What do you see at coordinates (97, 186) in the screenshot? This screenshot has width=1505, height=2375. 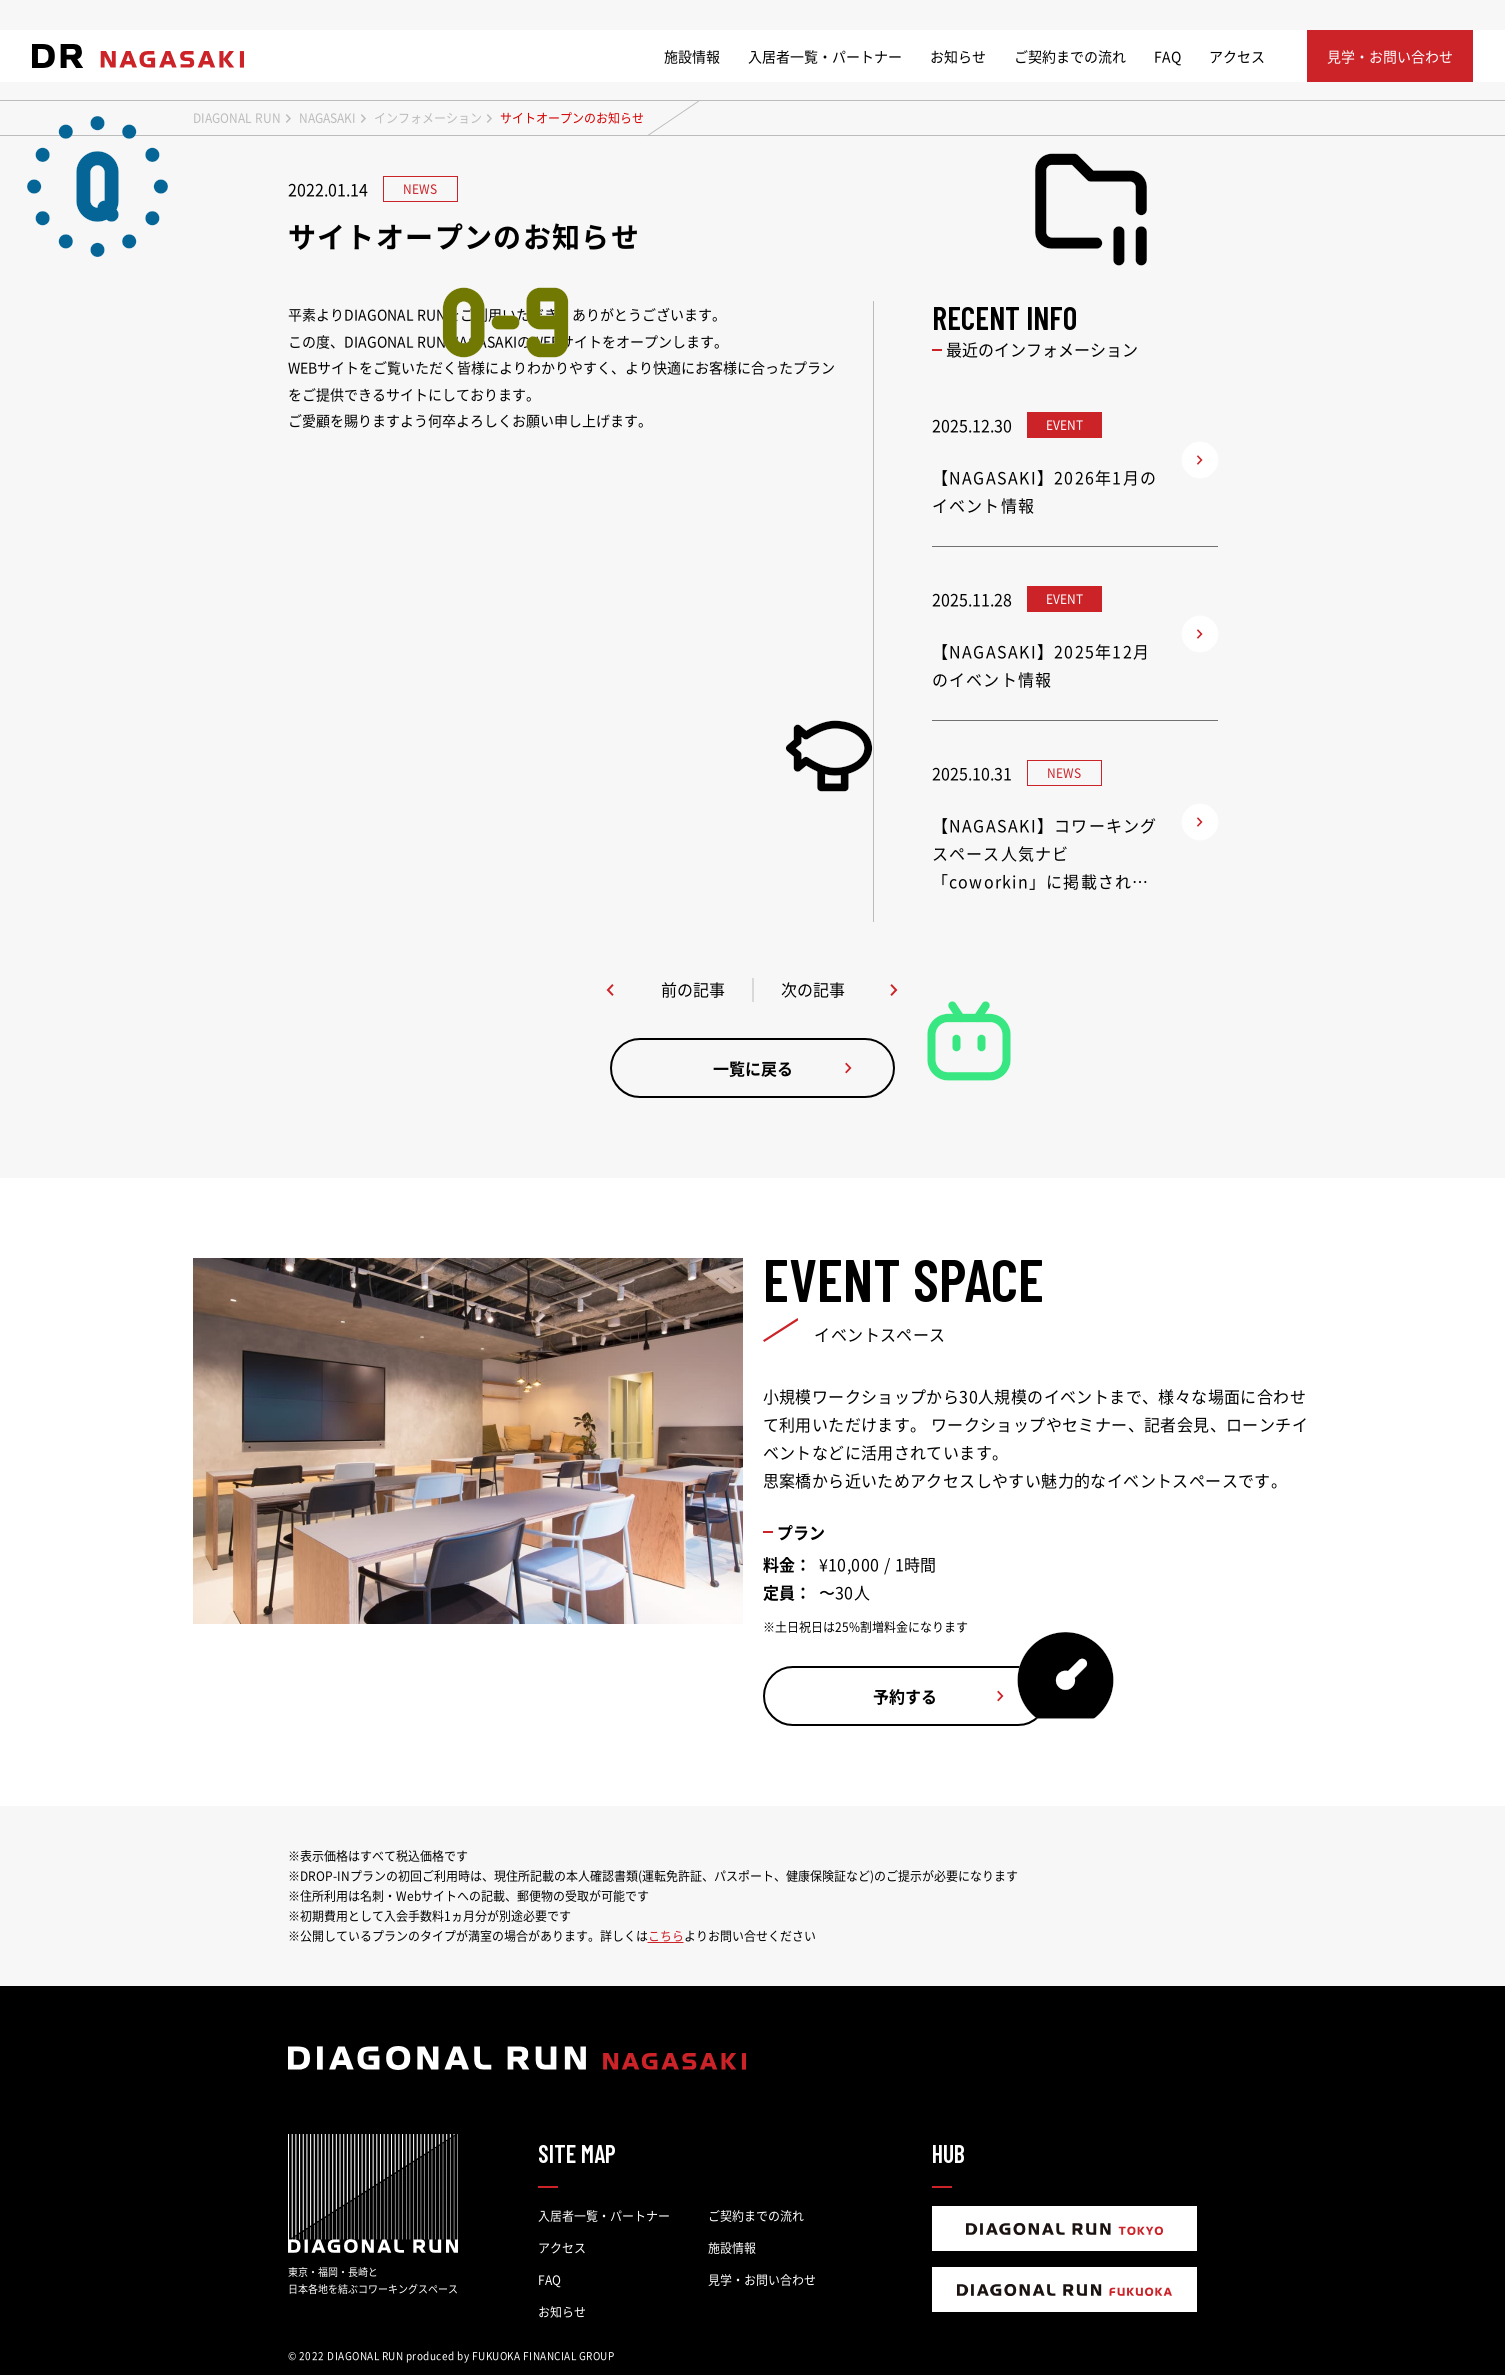 I see `indicates a loading or processing state for Q-related feature` at bounding box center [97, 186].